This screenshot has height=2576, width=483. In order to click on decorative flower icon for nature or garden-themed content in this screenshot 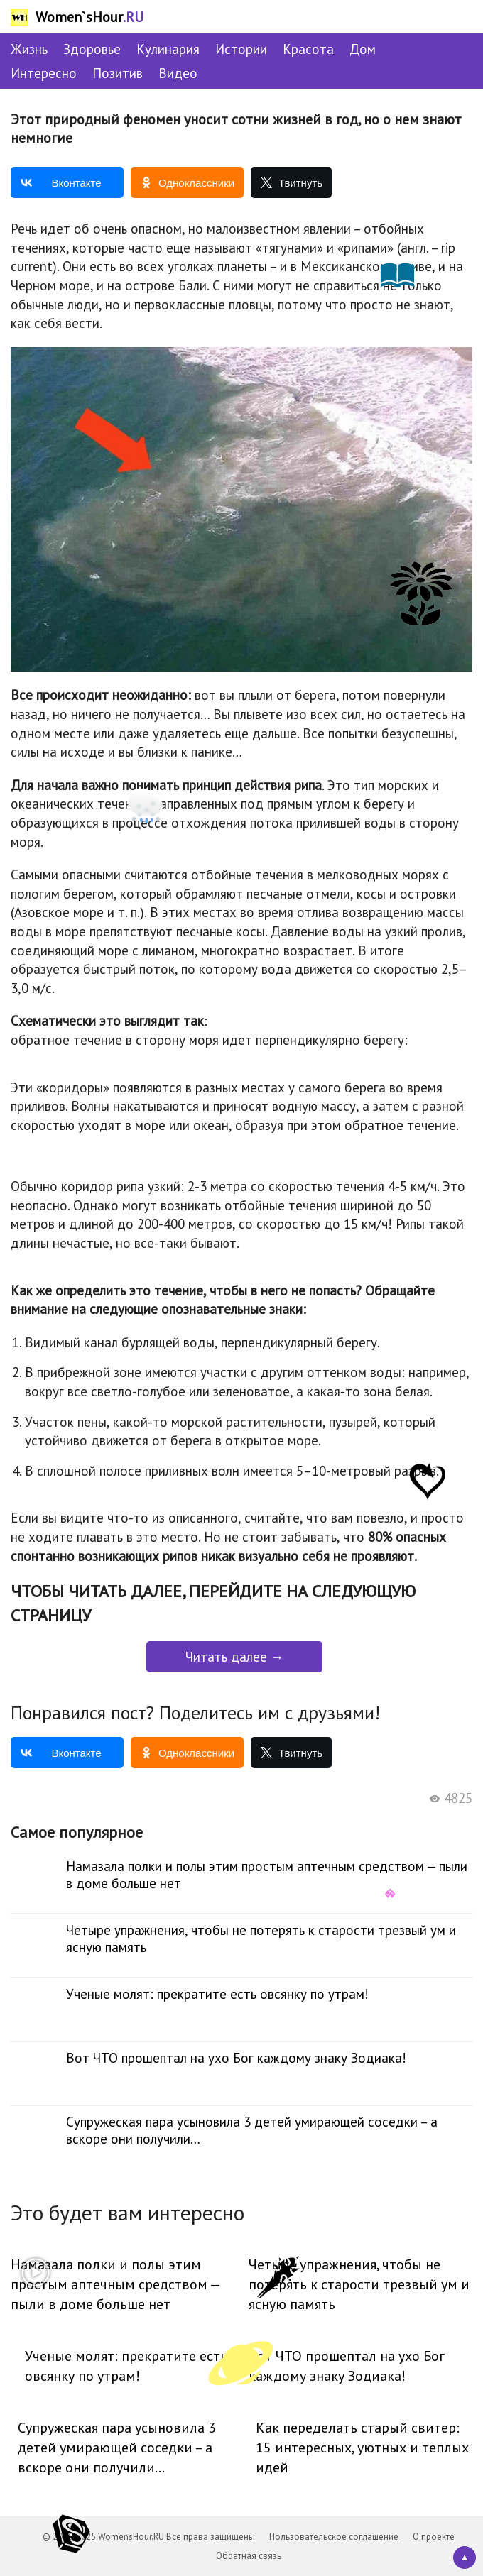, I will do `click(420, 592)`.